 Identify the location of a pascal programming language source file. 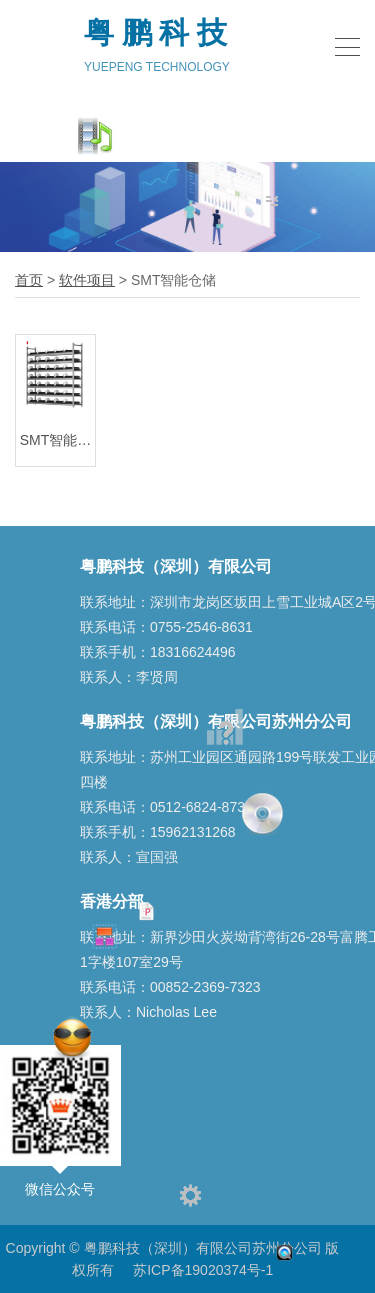
(146, 911).